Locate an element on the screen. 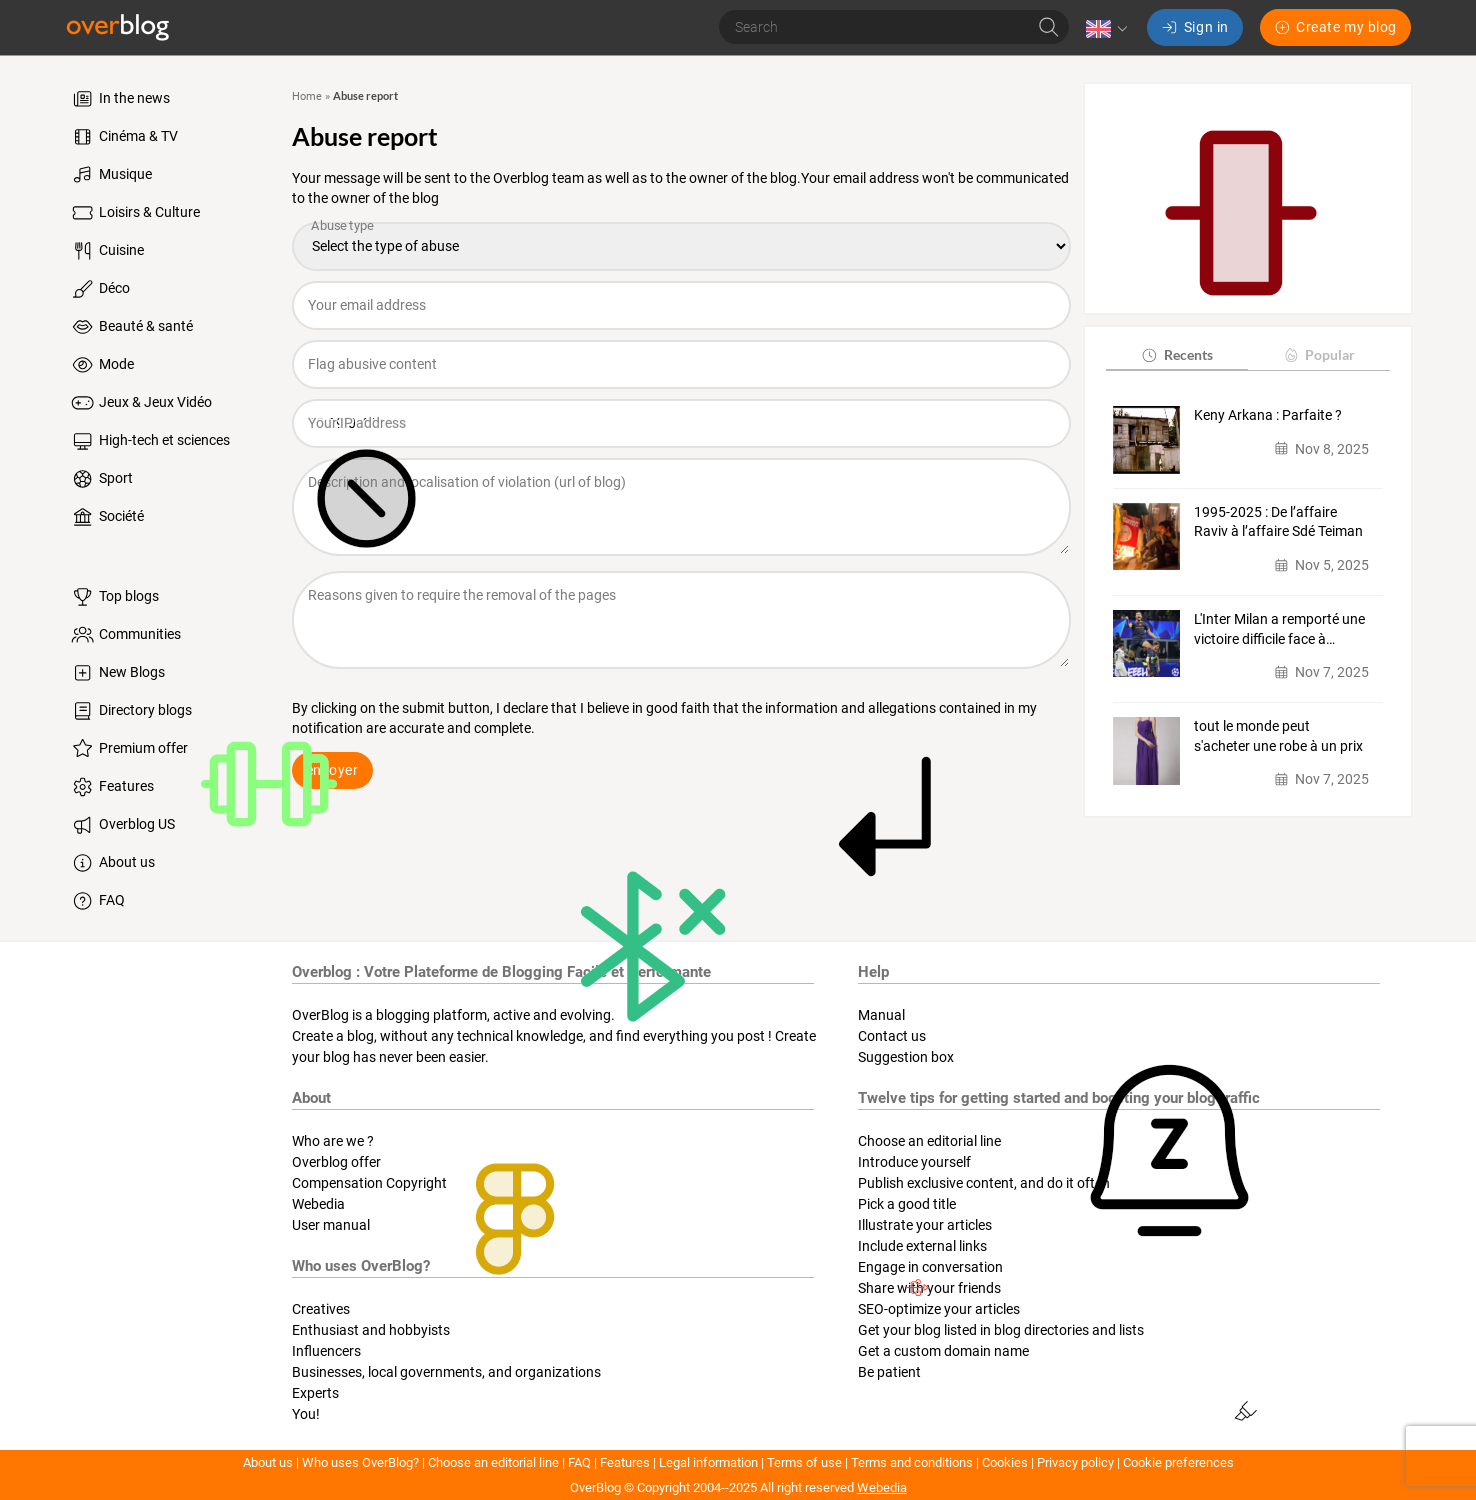 The width and height of the screenshot is (1476, 1500). highlight or mark selected text is located at coordinates (1245, 1412).